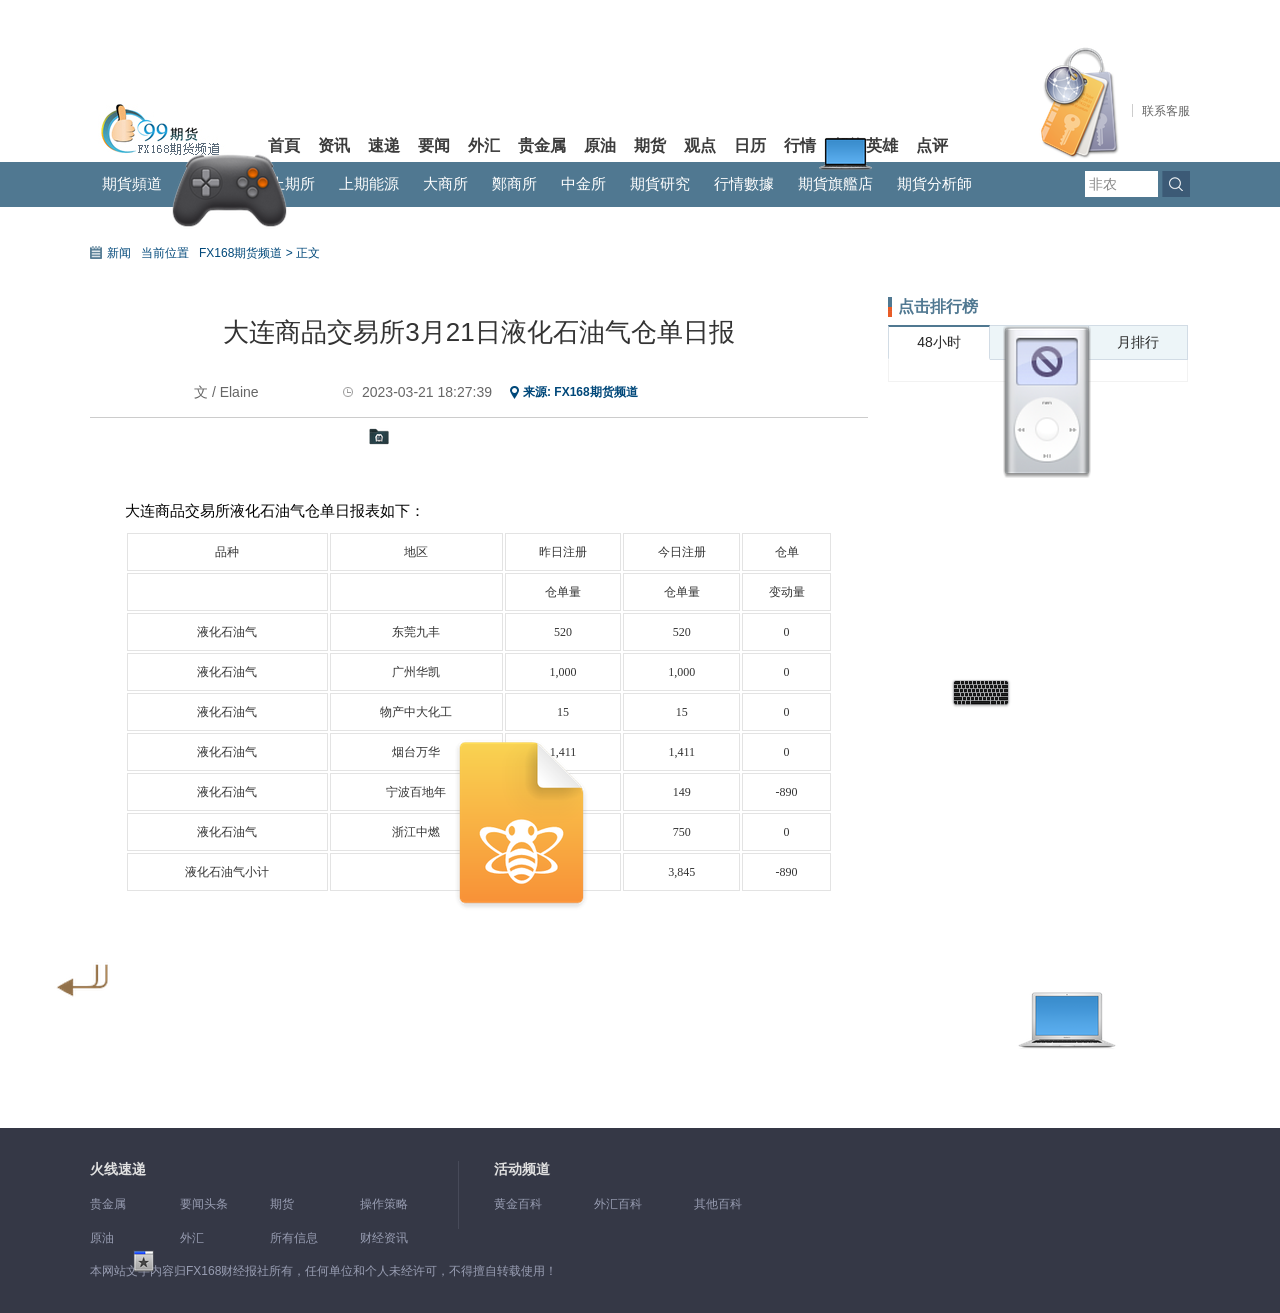  What do you see at coordinates (81, 976) in the screenshot?
I see `reply to all recipients of an email` at bounding box center [81, 976].